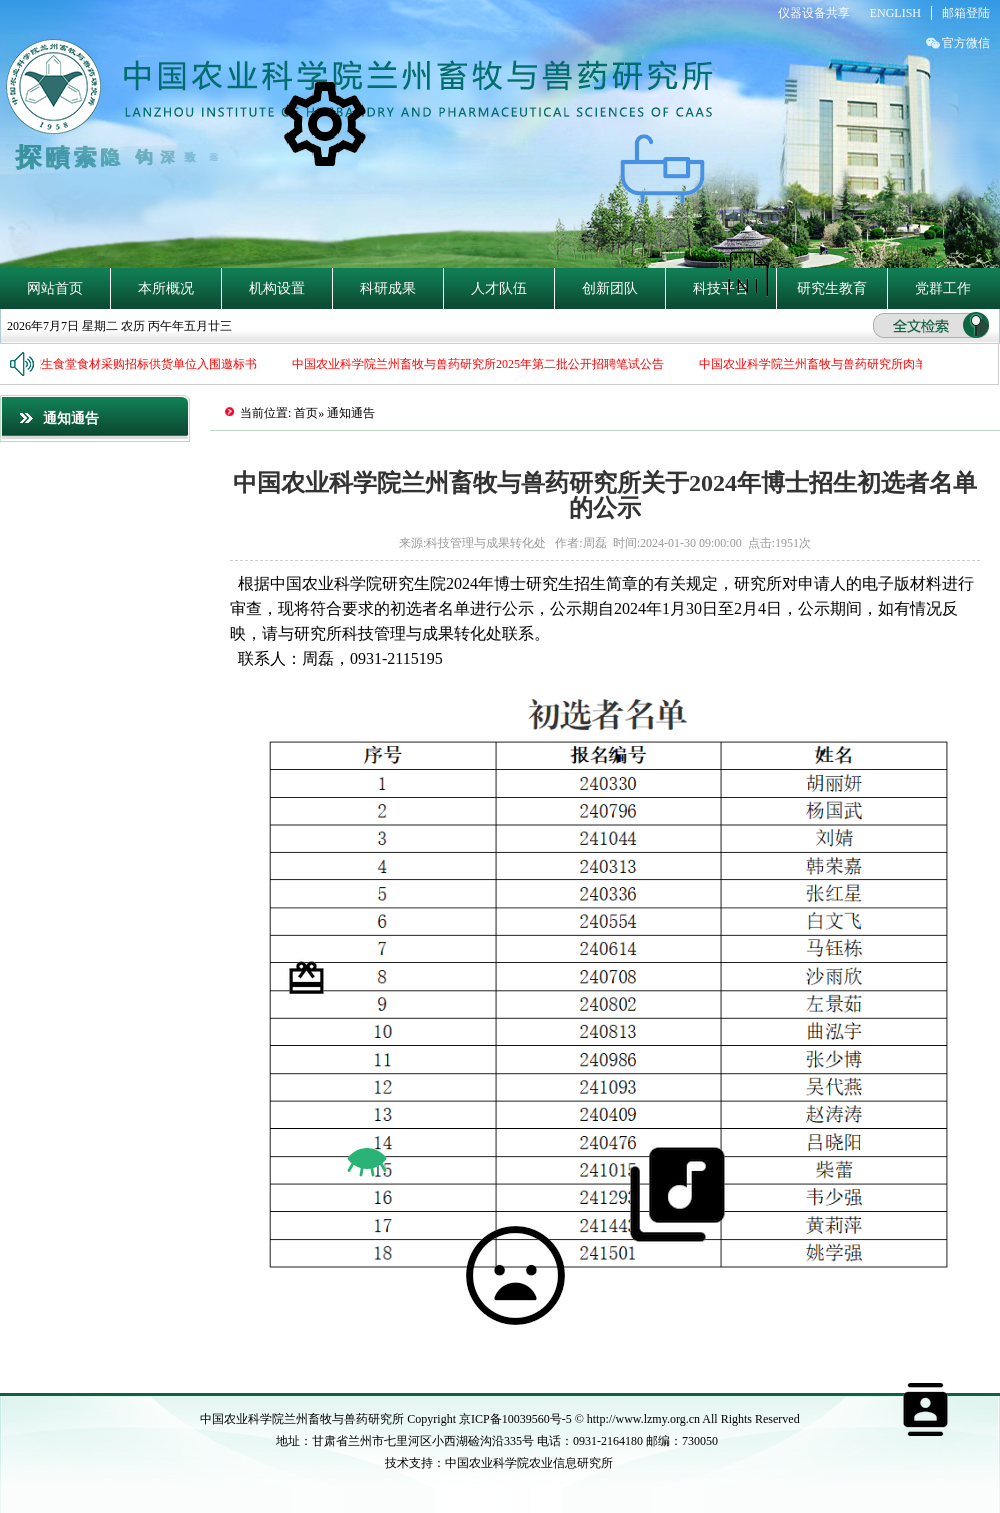 The height and width of the screenshot is (1513, 1000). What do you see at coordinates (925, 1409) in the screenshot?
I see `access your contacts list` at bounding box center [925, 1409].